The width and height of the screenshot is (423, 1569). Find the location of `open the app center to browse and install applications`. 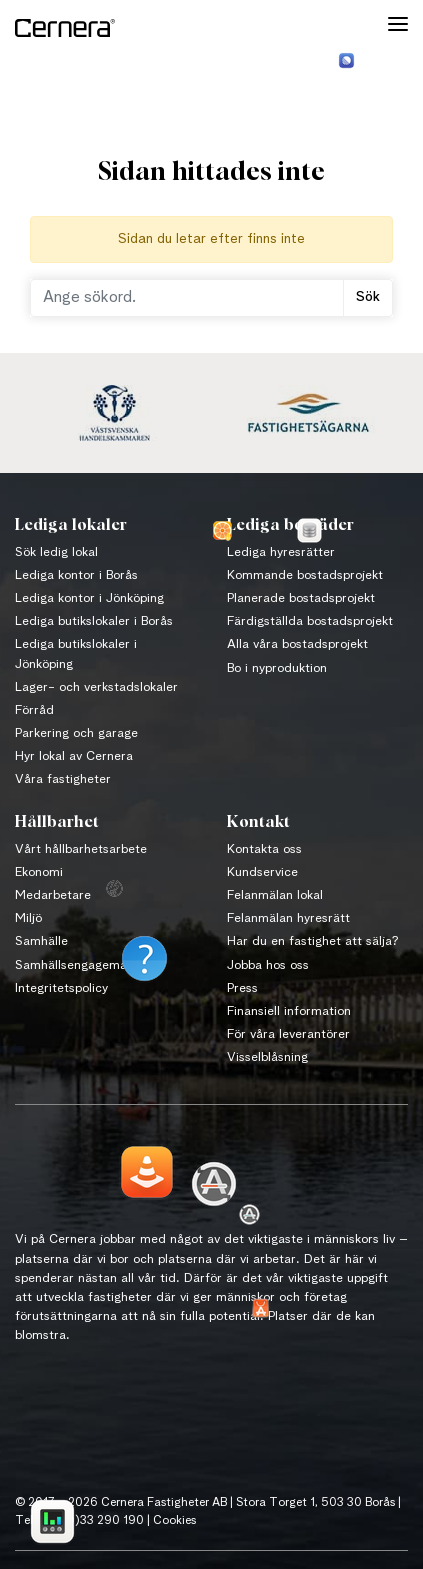

open the app center to browse and install applications is located at coordinates (261, 1308).